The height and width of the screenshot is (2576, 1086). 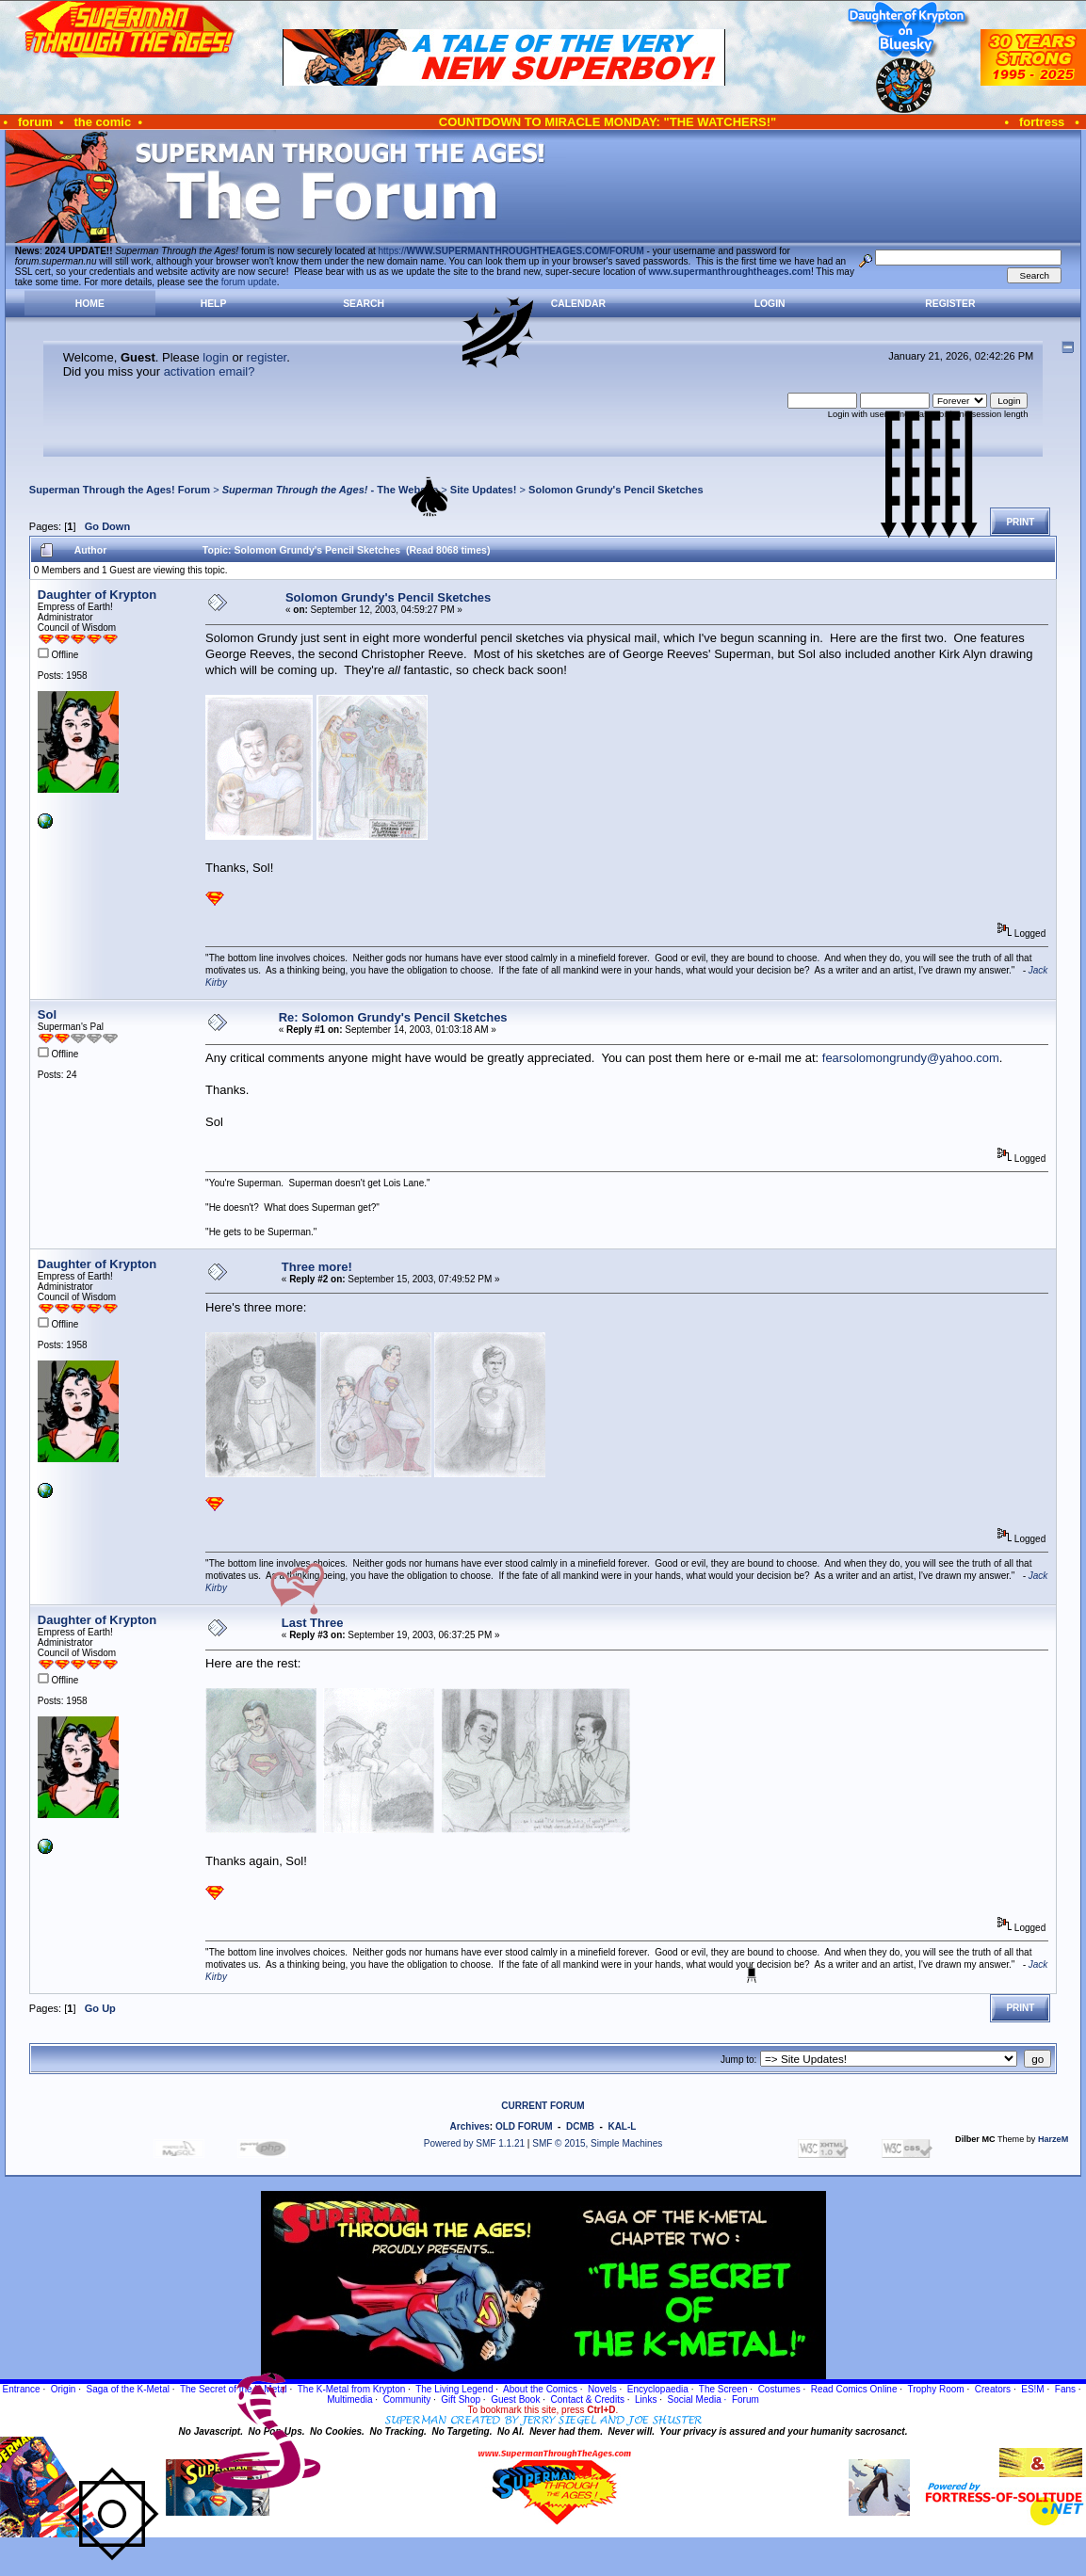 I want to click on open drawing or painting tools, so click(x=752, y=1973).